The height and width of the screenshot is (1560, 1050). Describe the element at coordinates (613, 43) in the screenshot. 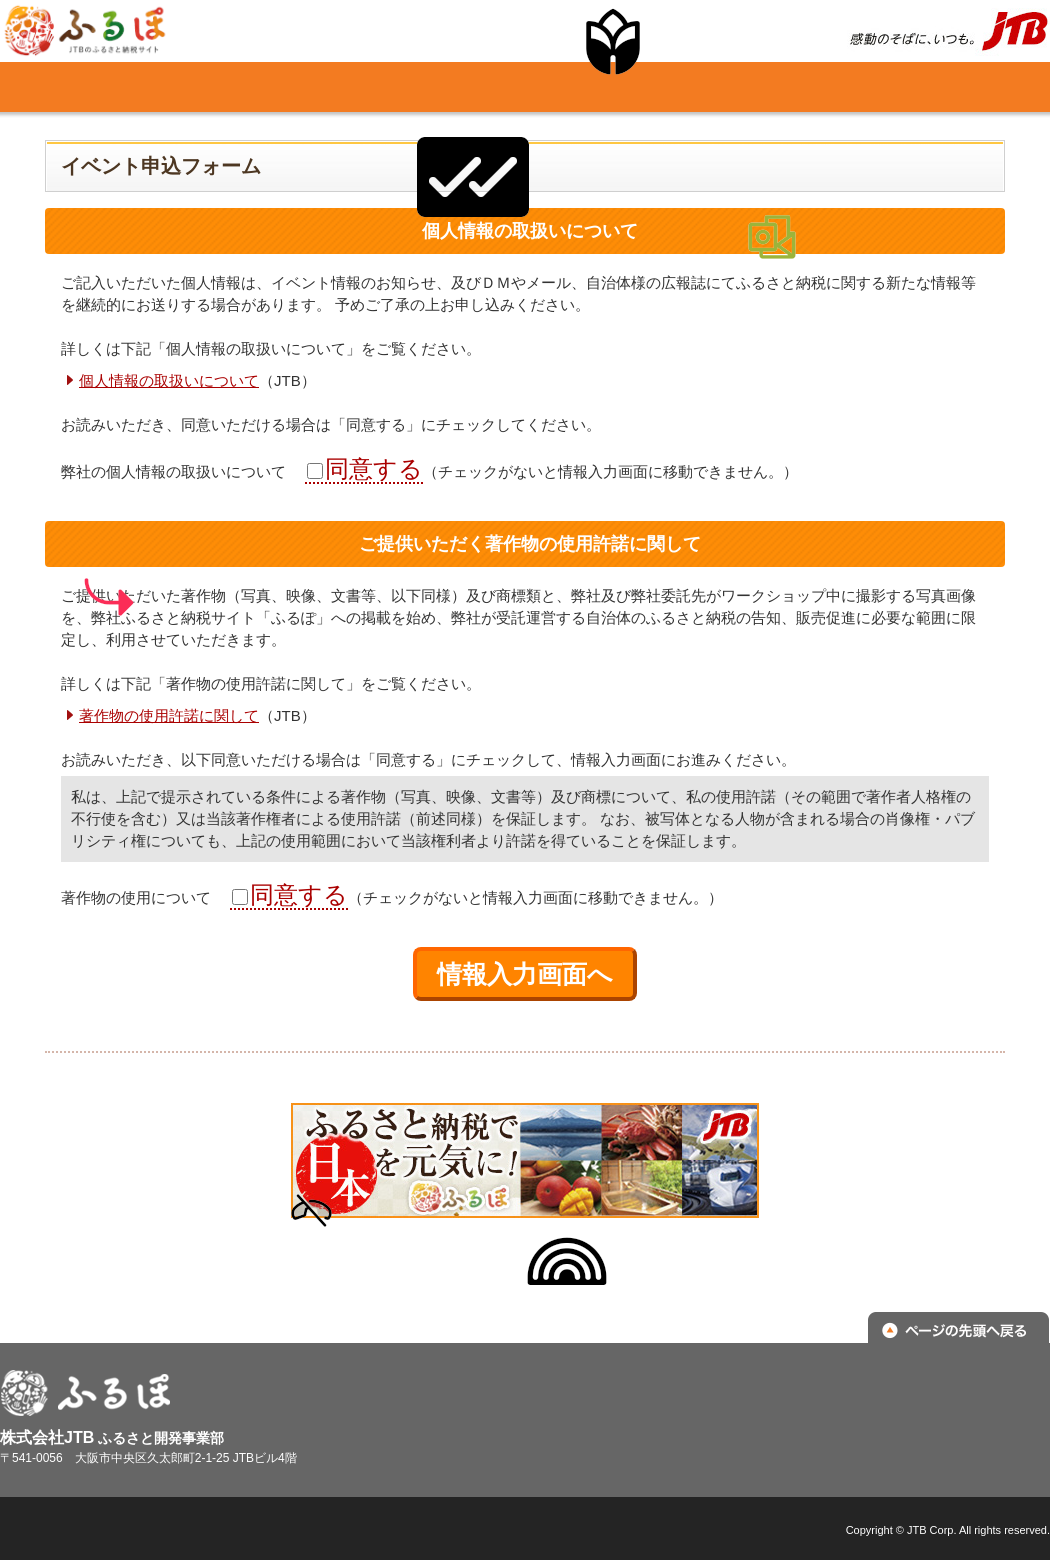

I see `filter by grain or wheat products` at that location.